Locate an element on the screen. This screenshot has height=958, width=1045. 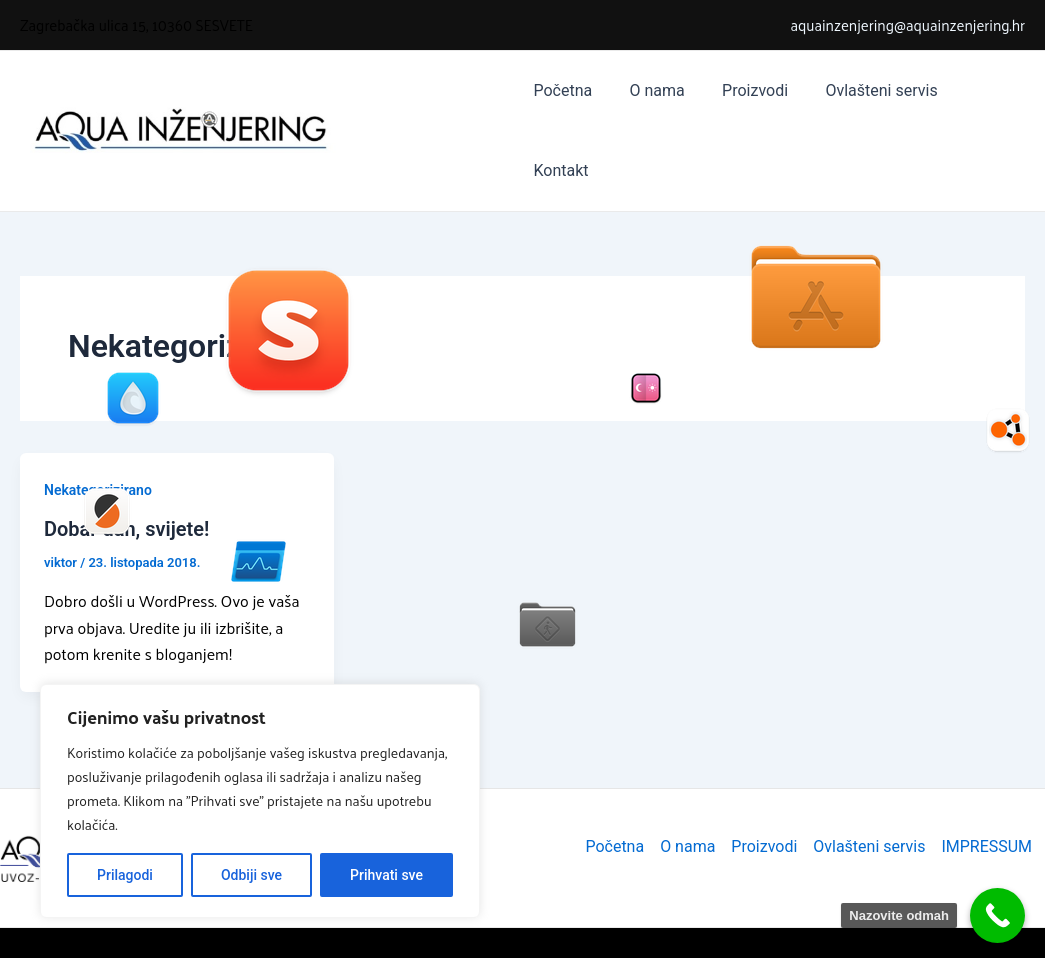
open sogou pinyin input method is located at coordinates (288, 330).